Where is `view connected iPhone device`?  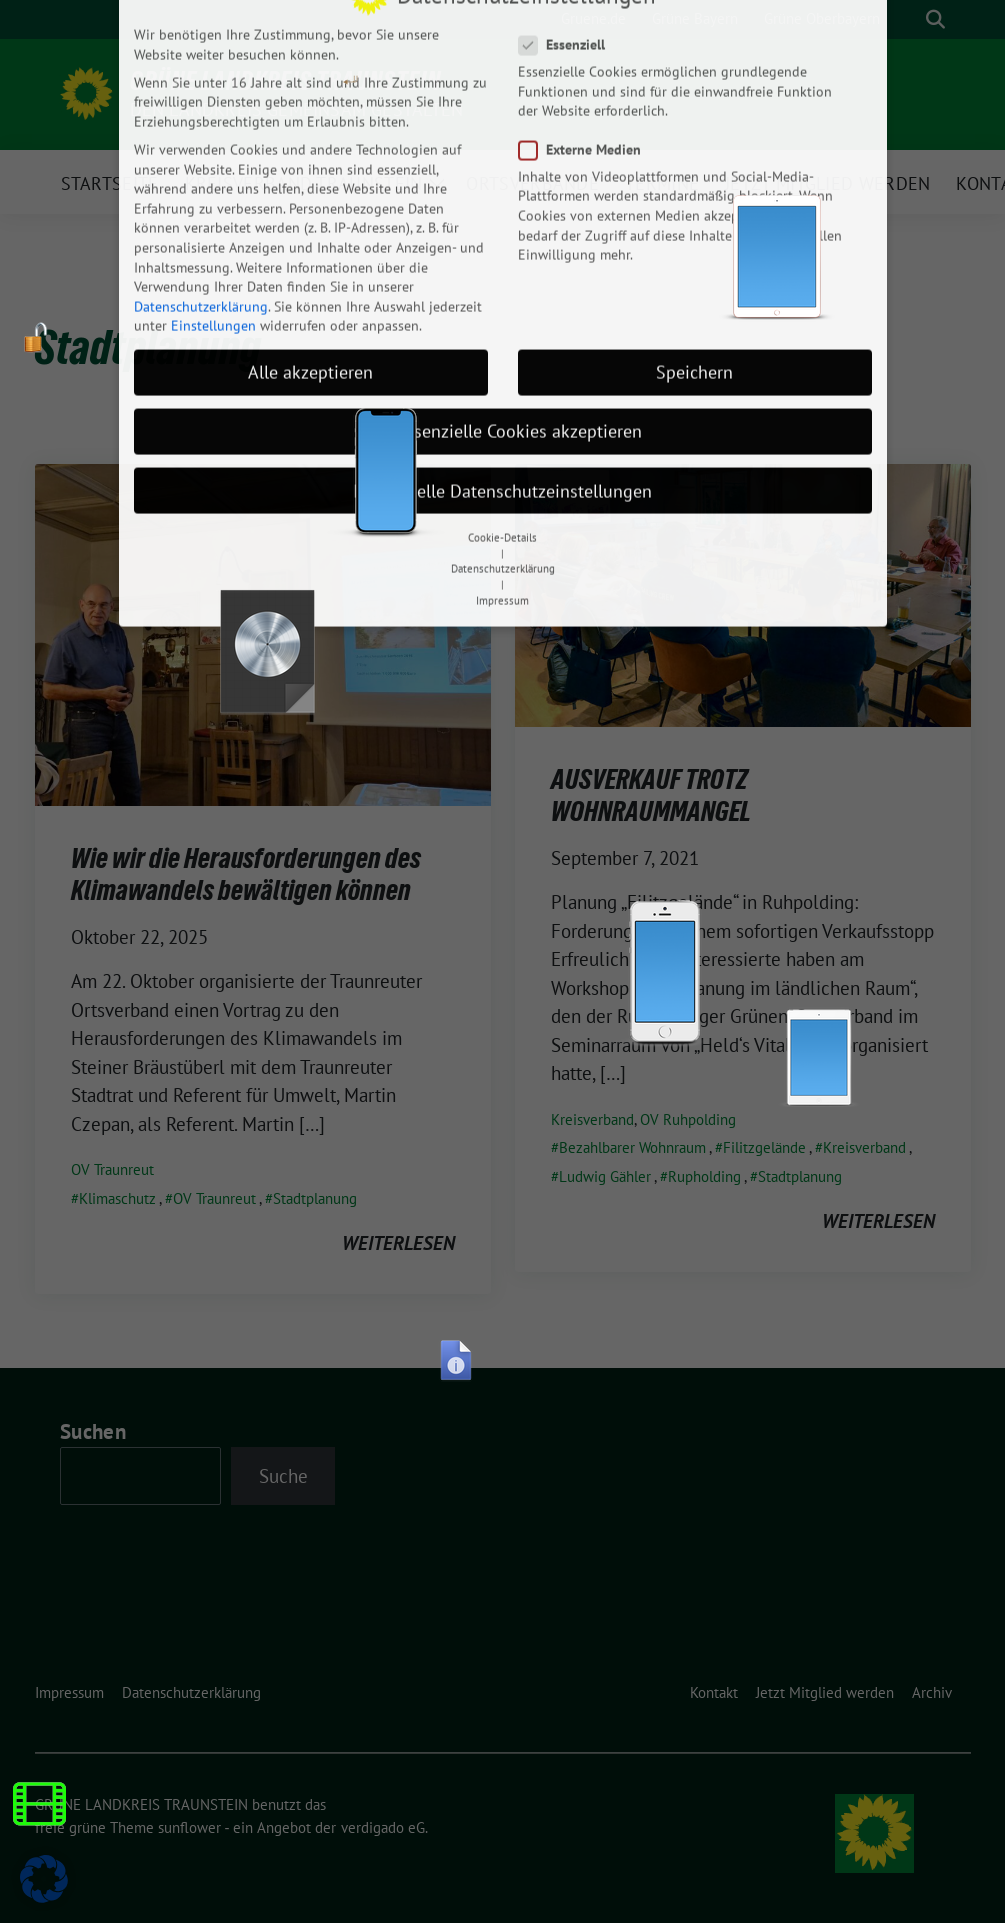 view connected iPhone device is located at coordinates (386, 473).